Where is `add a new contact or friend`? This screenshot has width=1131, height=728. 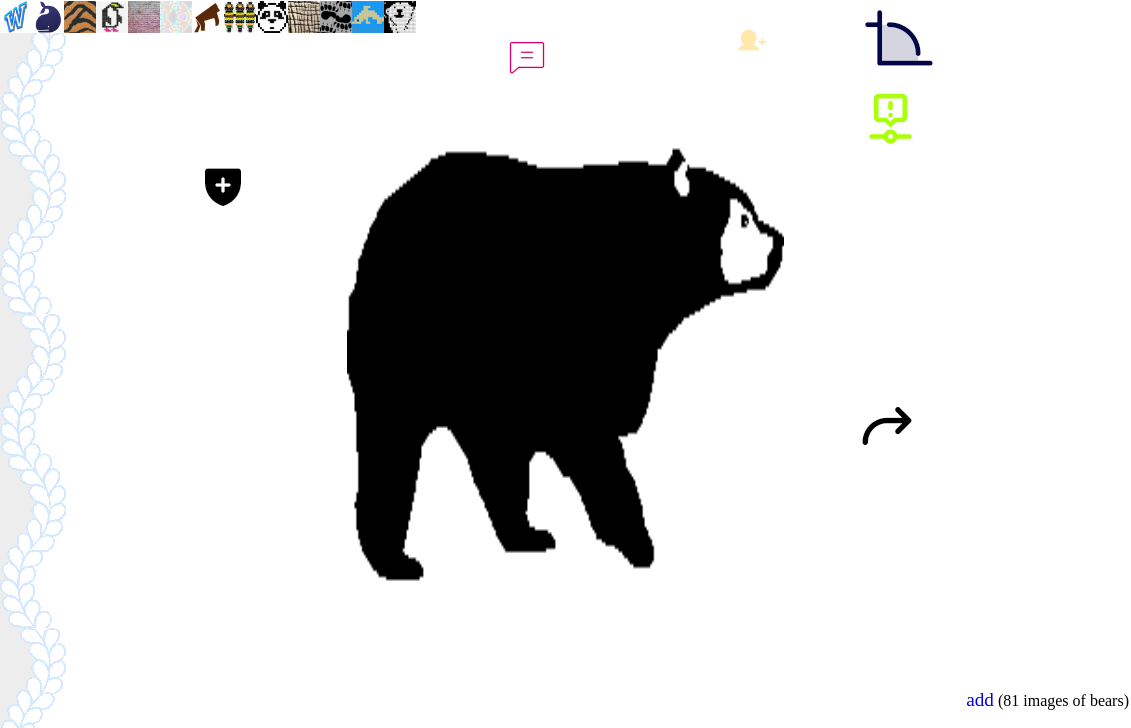
add a new contact or friend is located at coordinates (751, 41).